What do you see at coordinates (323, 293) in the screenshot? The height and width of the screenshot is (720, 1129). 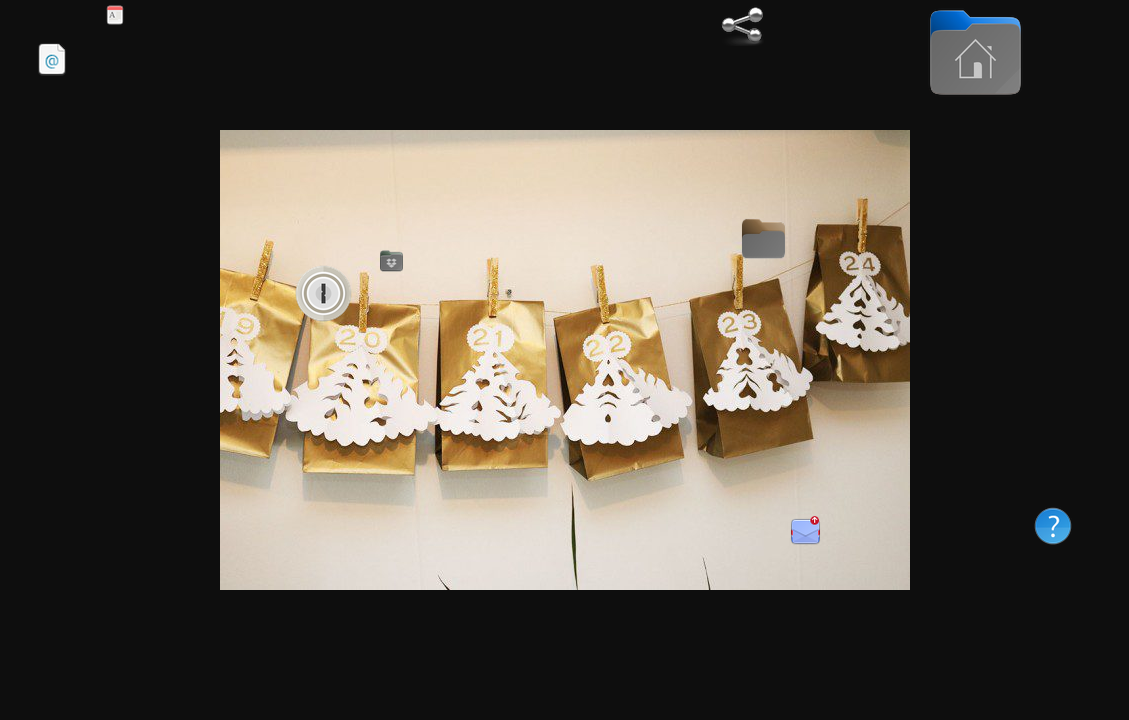 I see `open the passwords app` at bounding box center [323, 293].